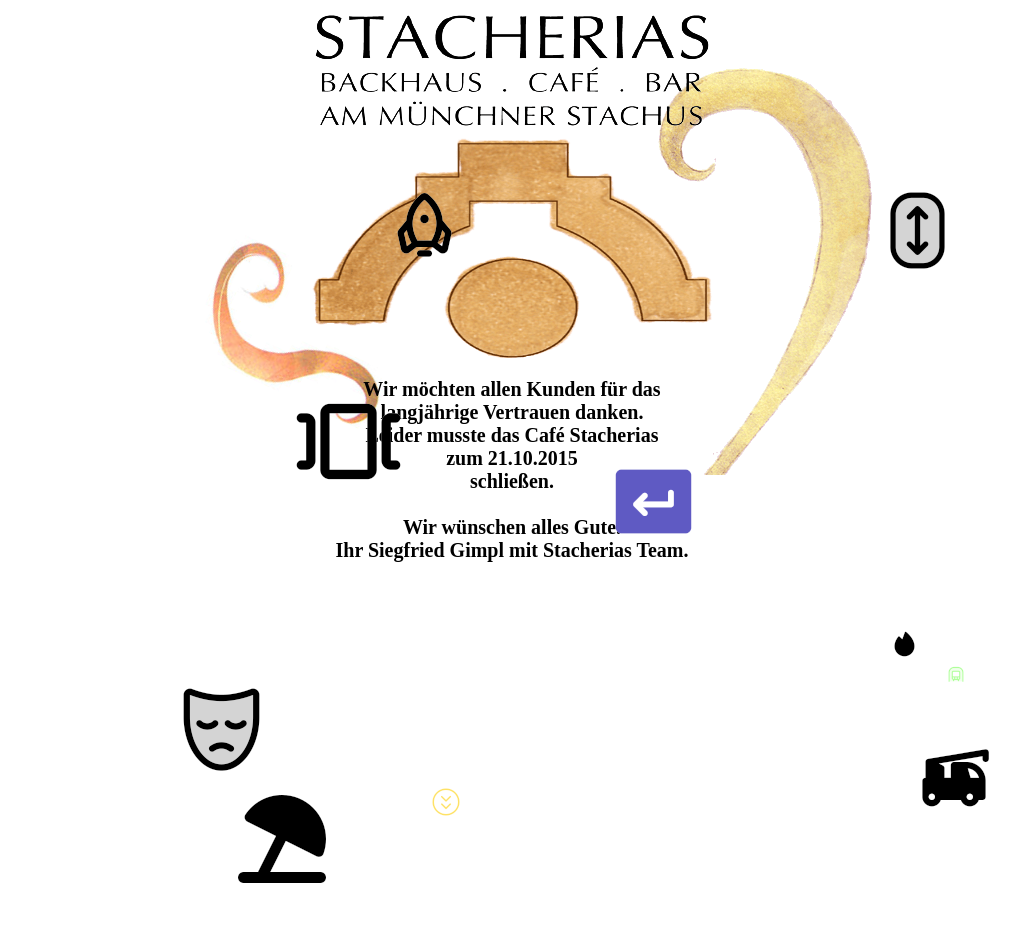 This screenshot has height=942, width=1024. Describe the element at coordinates (904, 644) in the screenshot. I see `indicates trending or hot content` at that location.